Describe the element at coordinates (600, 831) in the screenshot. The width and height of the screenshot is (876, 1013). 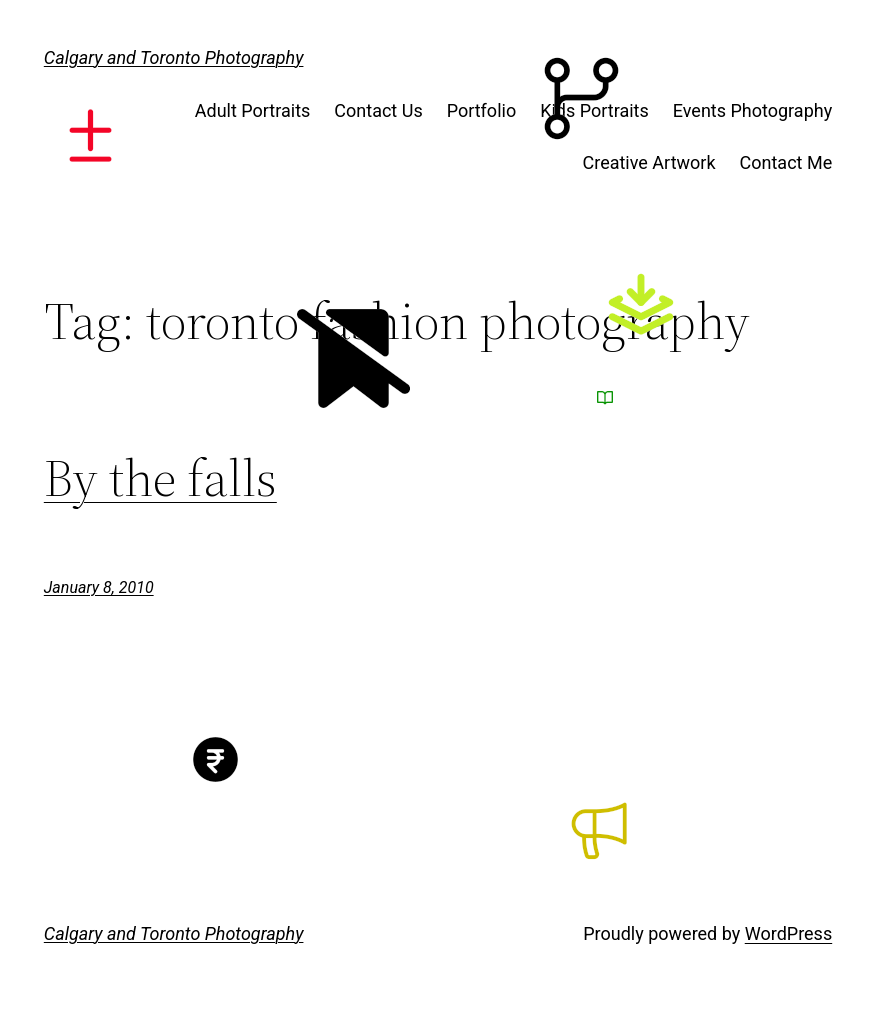
I see `make an announcement` at that location.